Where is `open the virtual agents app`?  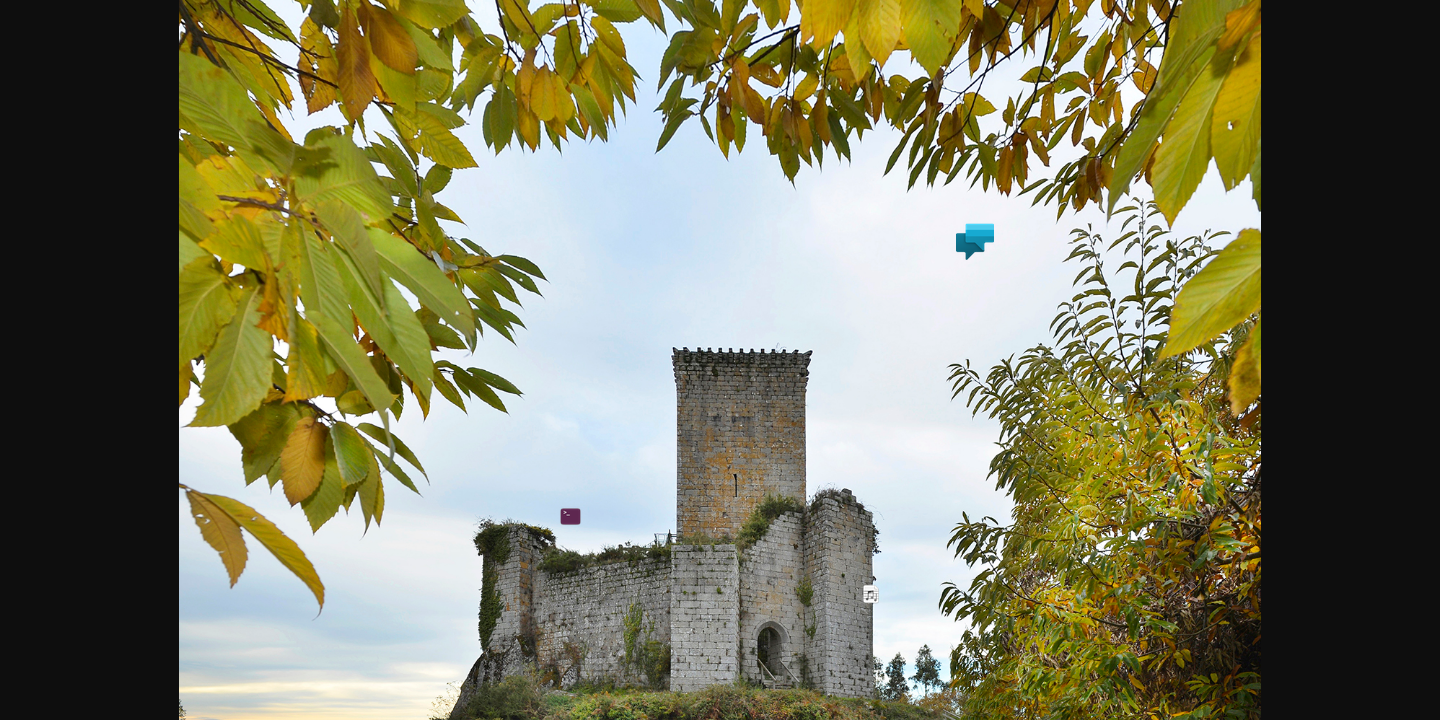 open the virtual agents app is located at coordinates (975, 241).